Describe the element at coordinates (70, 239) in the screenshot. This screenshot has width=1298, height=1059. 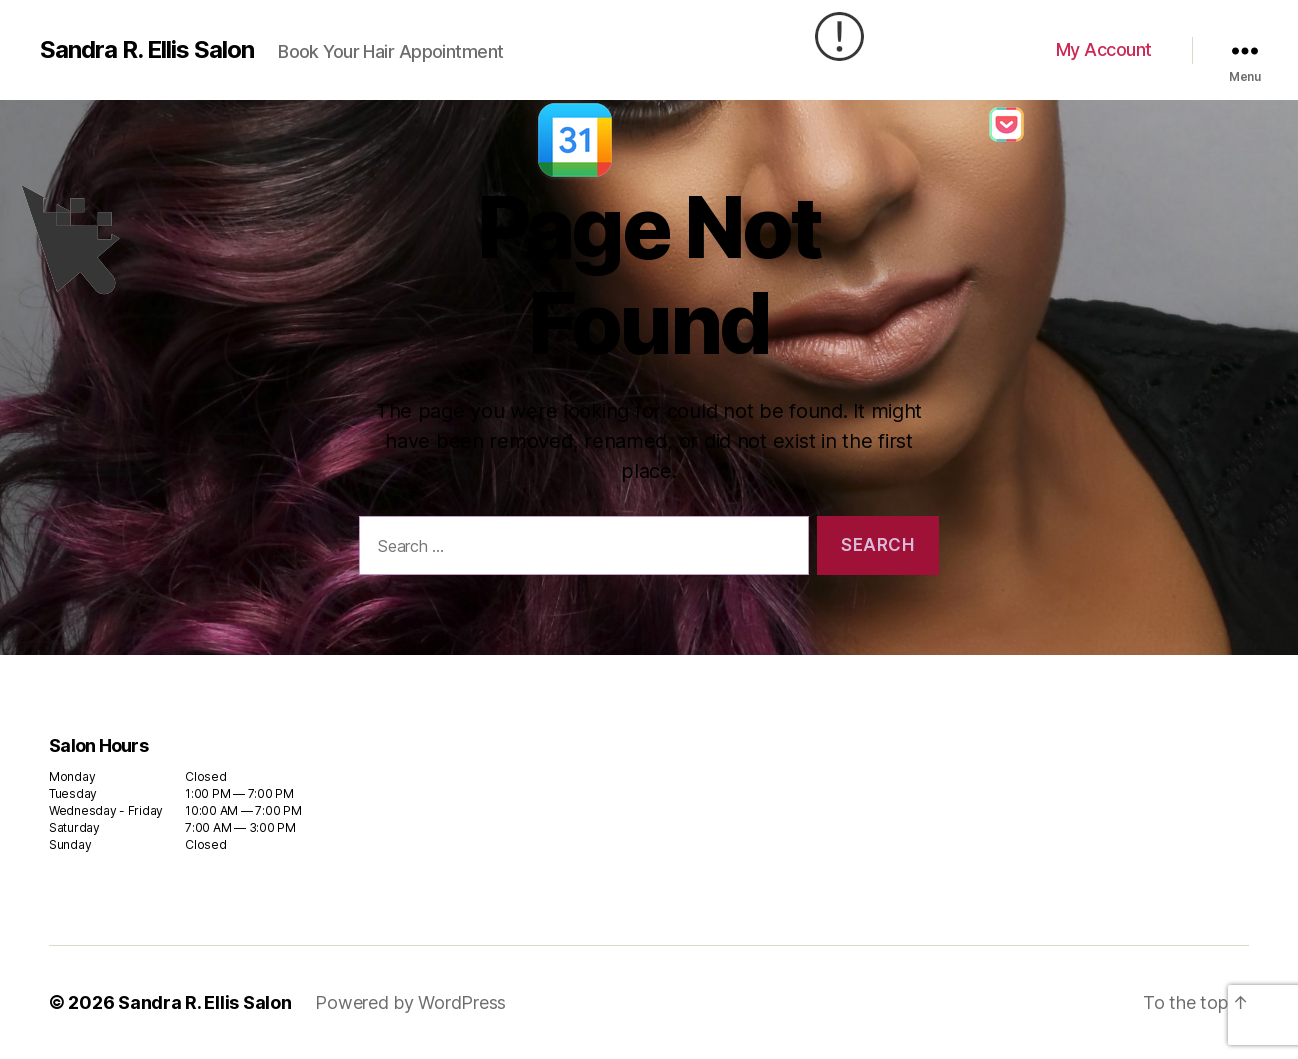
I see `access remote desktop connections` at that location.